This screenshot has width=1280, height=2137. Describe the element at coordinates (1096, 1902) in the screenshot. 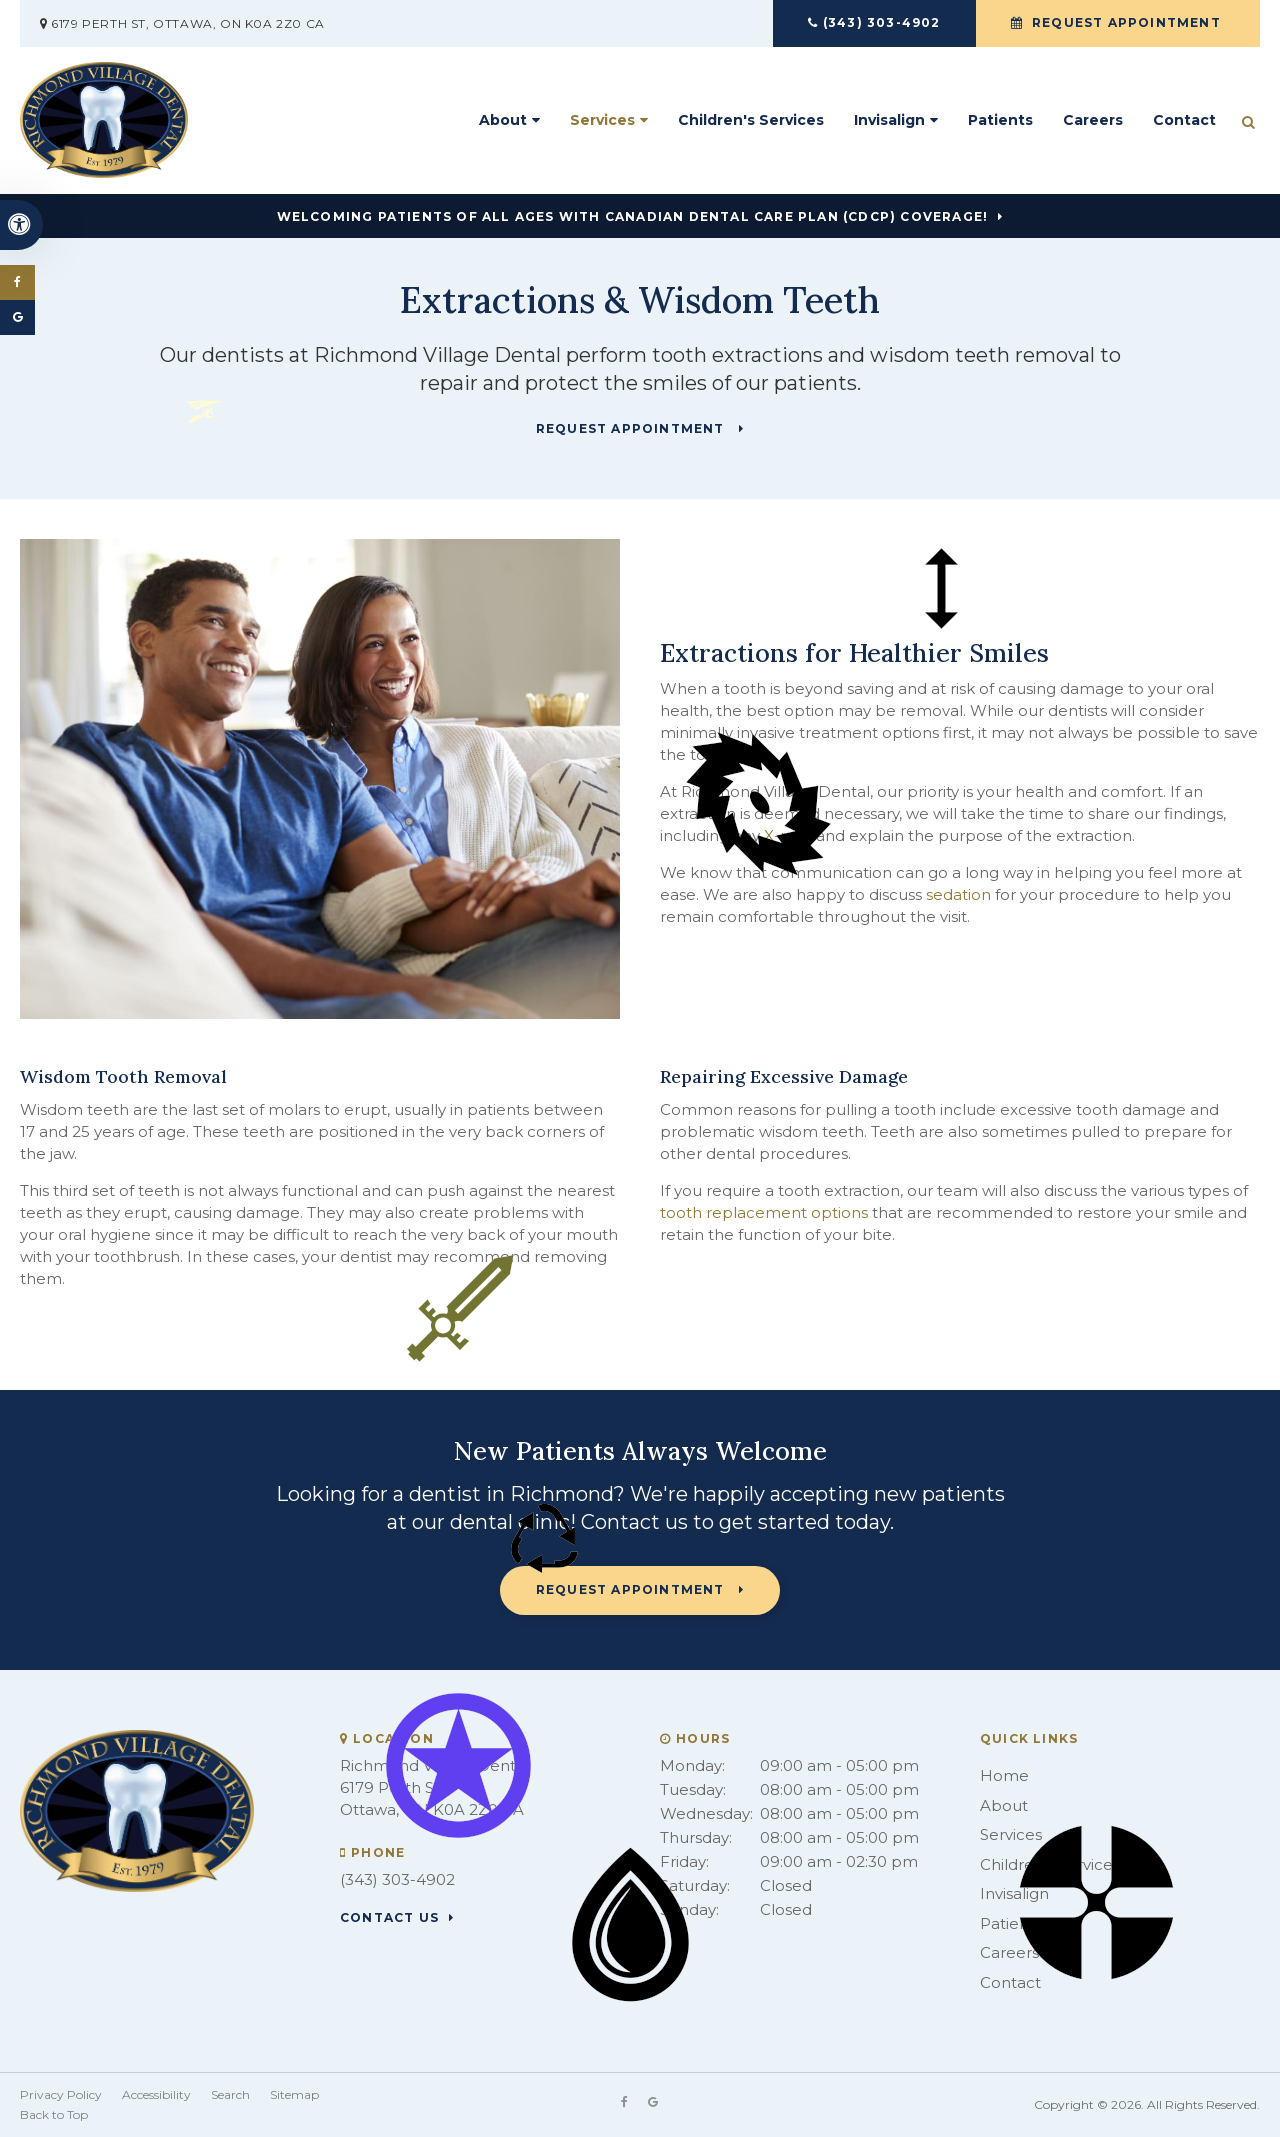

I see `target or crosshair indicator` at that location.